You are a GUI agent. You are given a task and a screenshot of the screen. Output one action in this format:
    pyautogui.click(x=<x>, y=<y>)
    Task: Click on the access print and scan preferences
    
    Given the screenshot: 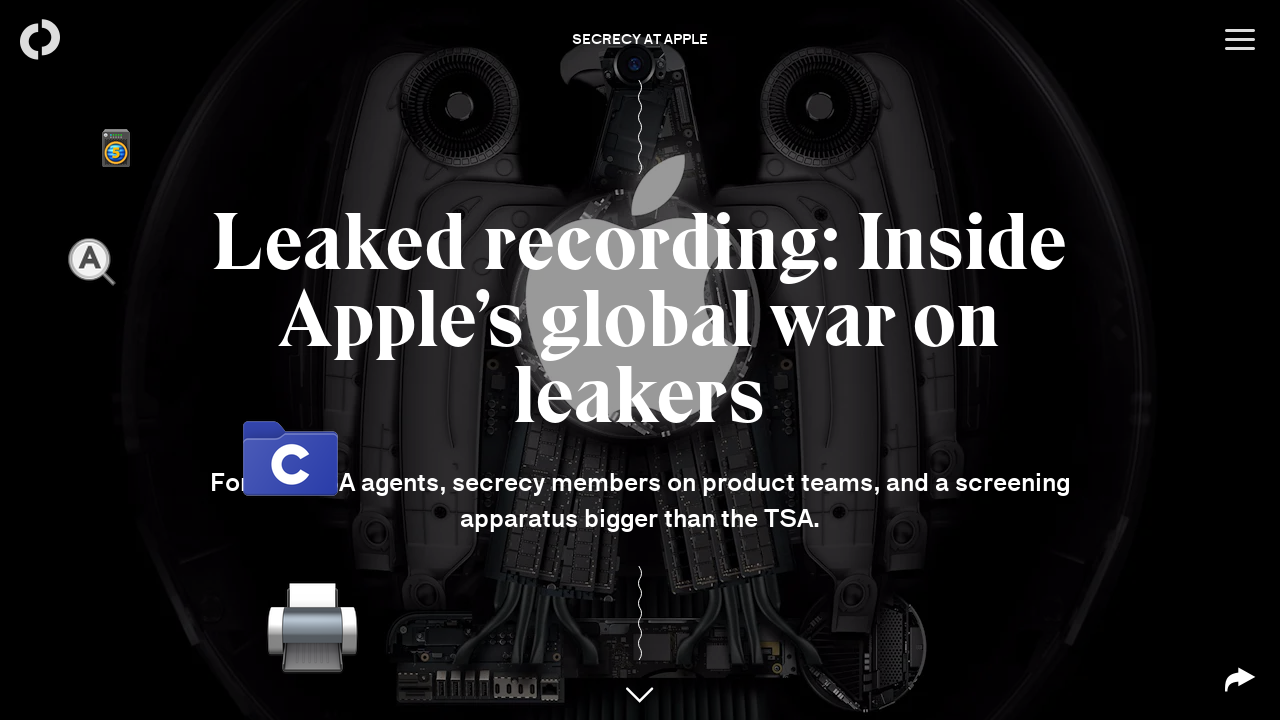 What is the action you would take?
    pyautogui.click(x=312, y=627)
    